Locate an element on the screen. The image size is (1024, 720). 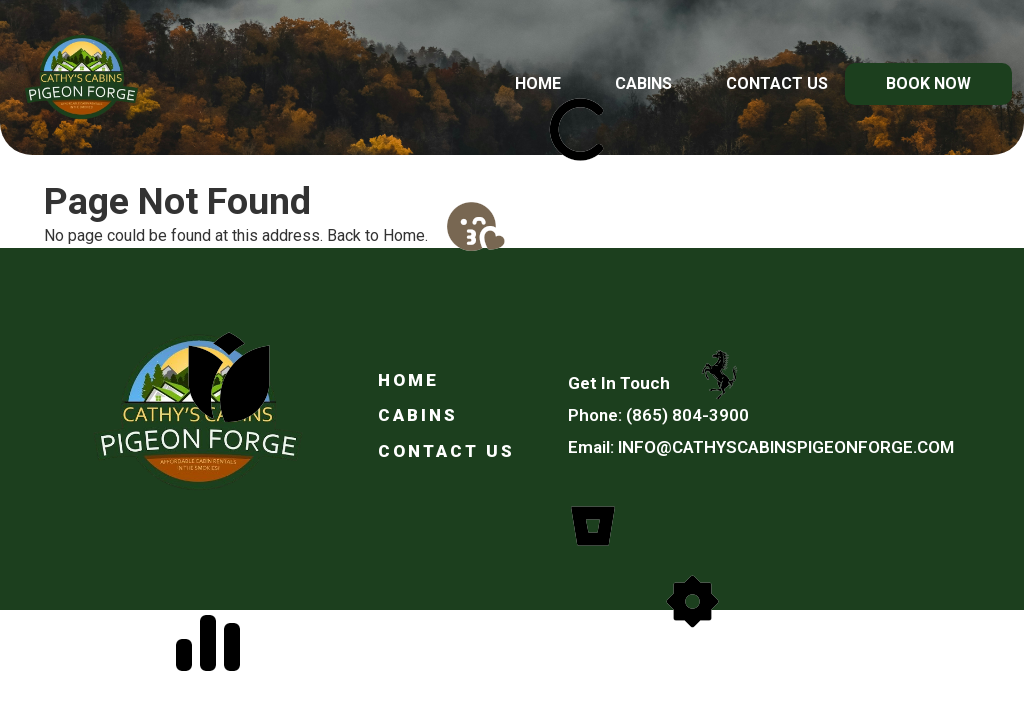
view analytics or statistics is located at coordinates (208, 643).